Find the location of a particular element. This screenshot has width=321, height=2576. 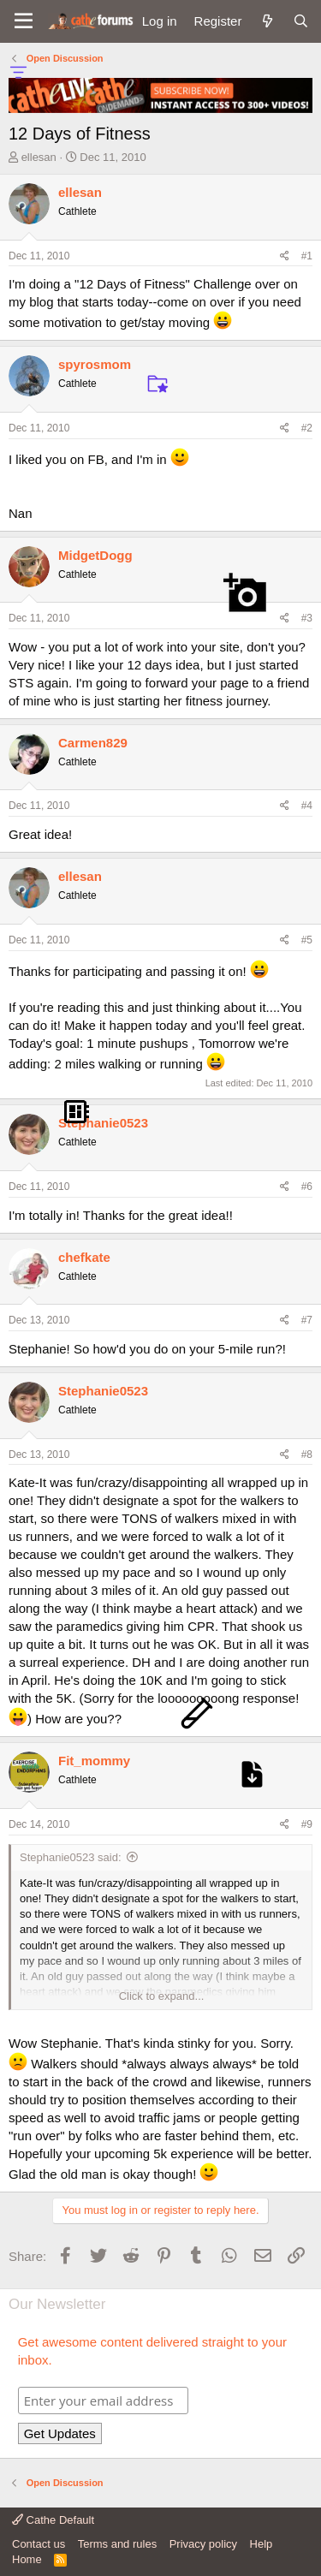

filter or sort list items is located at coordinates (18, 72).